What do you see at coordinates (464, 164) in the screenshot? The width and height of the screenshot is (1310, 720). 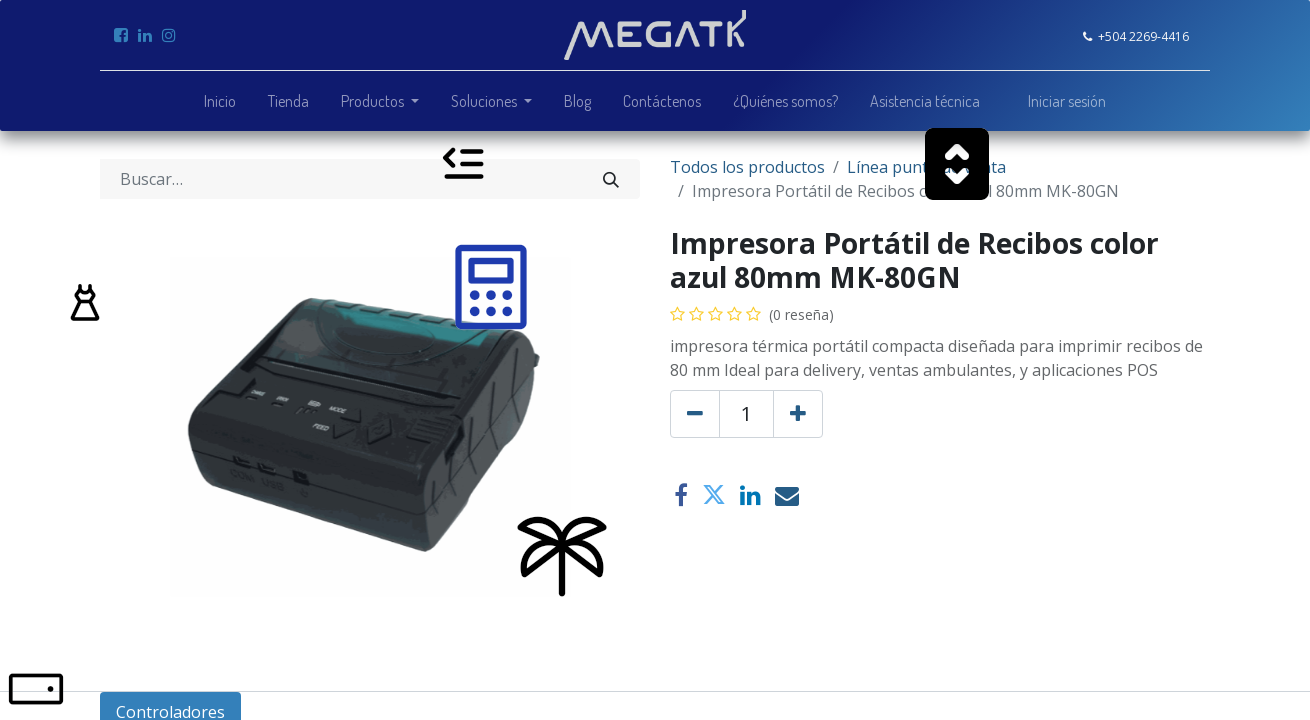 I see `decrease text indentation` at bounding box center [464, 164].